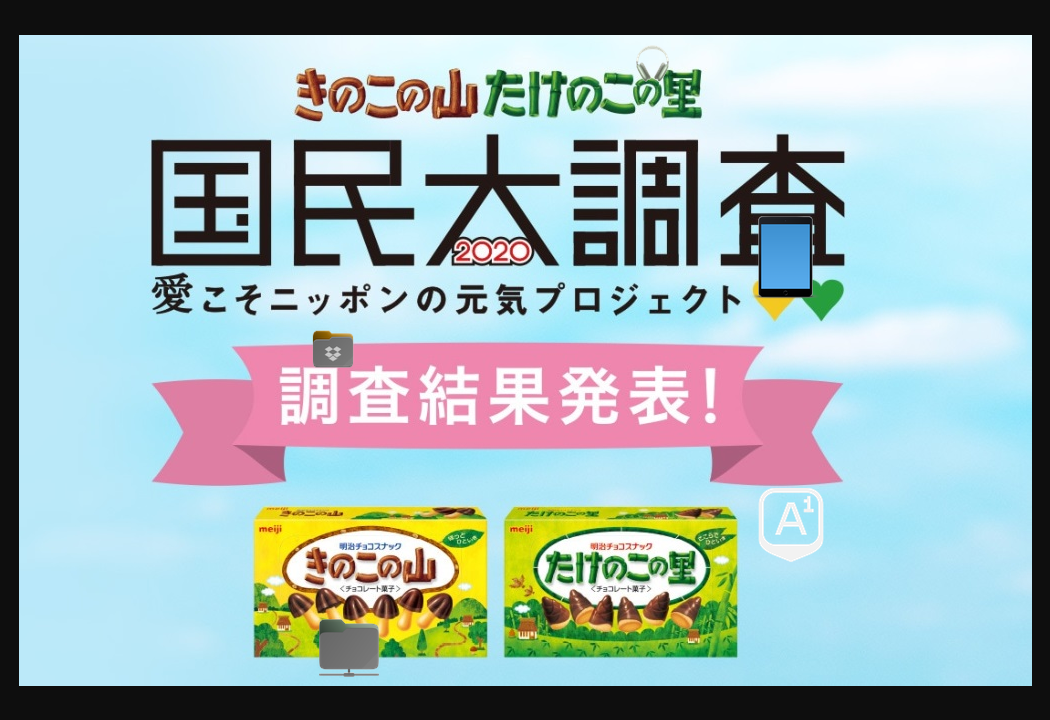  Describe the element at coordinates (652, 63) in the screenshot. I see `bluetooth headphones connected successfully` at that location.